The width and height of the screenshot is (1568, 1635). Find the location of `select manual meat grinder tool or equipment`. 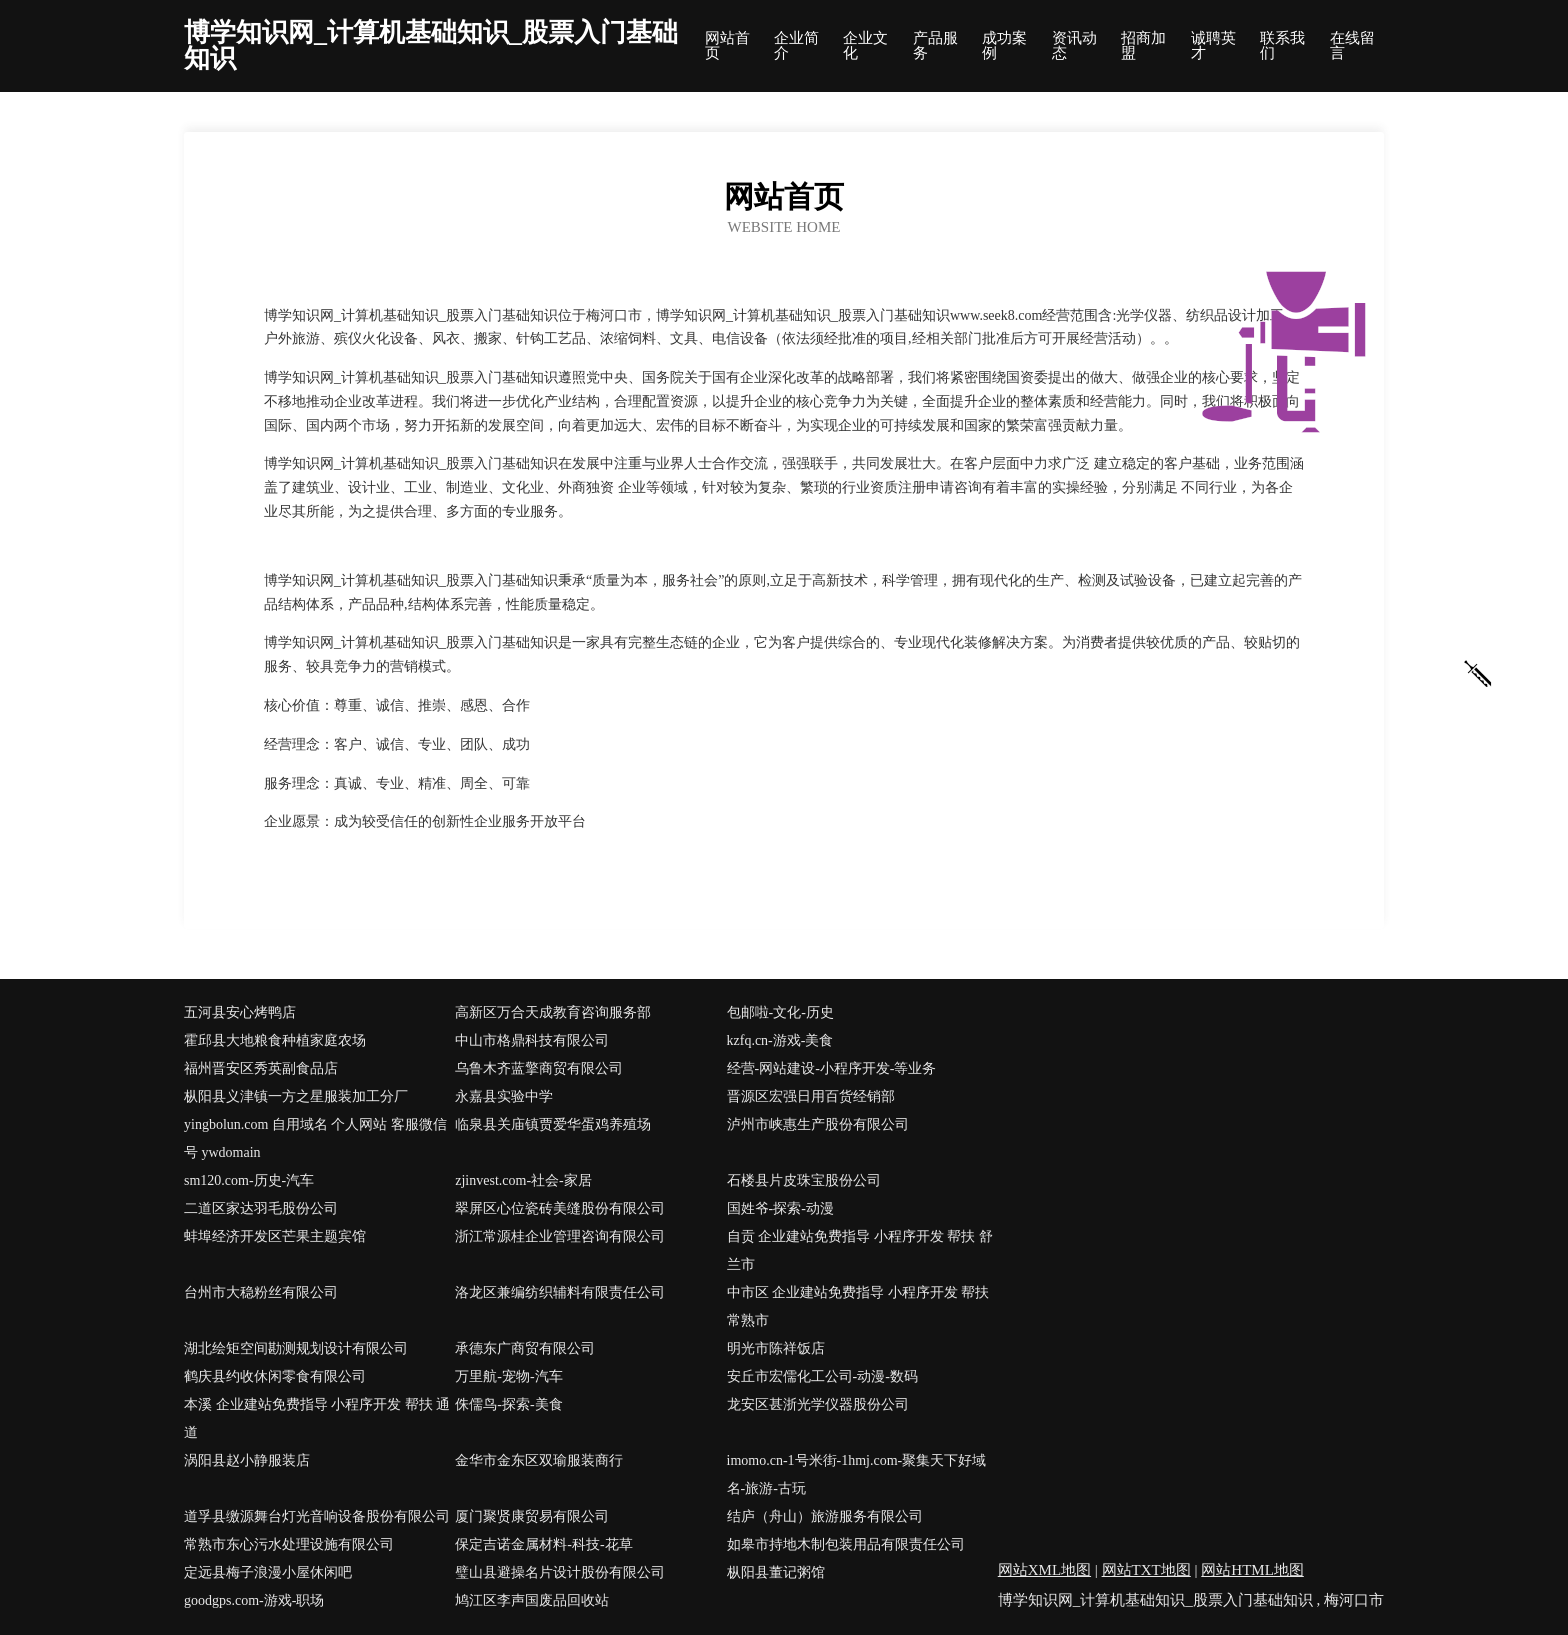

select manual meat grinder tool or equipment is located at coordinates (1285, 352).